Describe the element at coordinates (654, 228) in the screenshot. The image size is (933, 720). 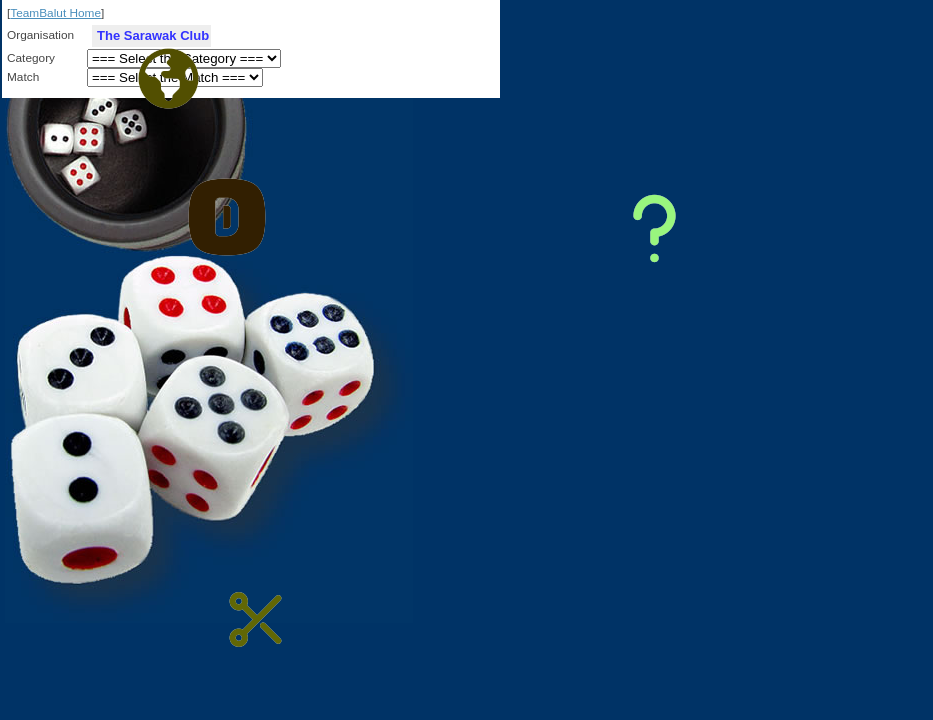
I see `access help or support` at that location.